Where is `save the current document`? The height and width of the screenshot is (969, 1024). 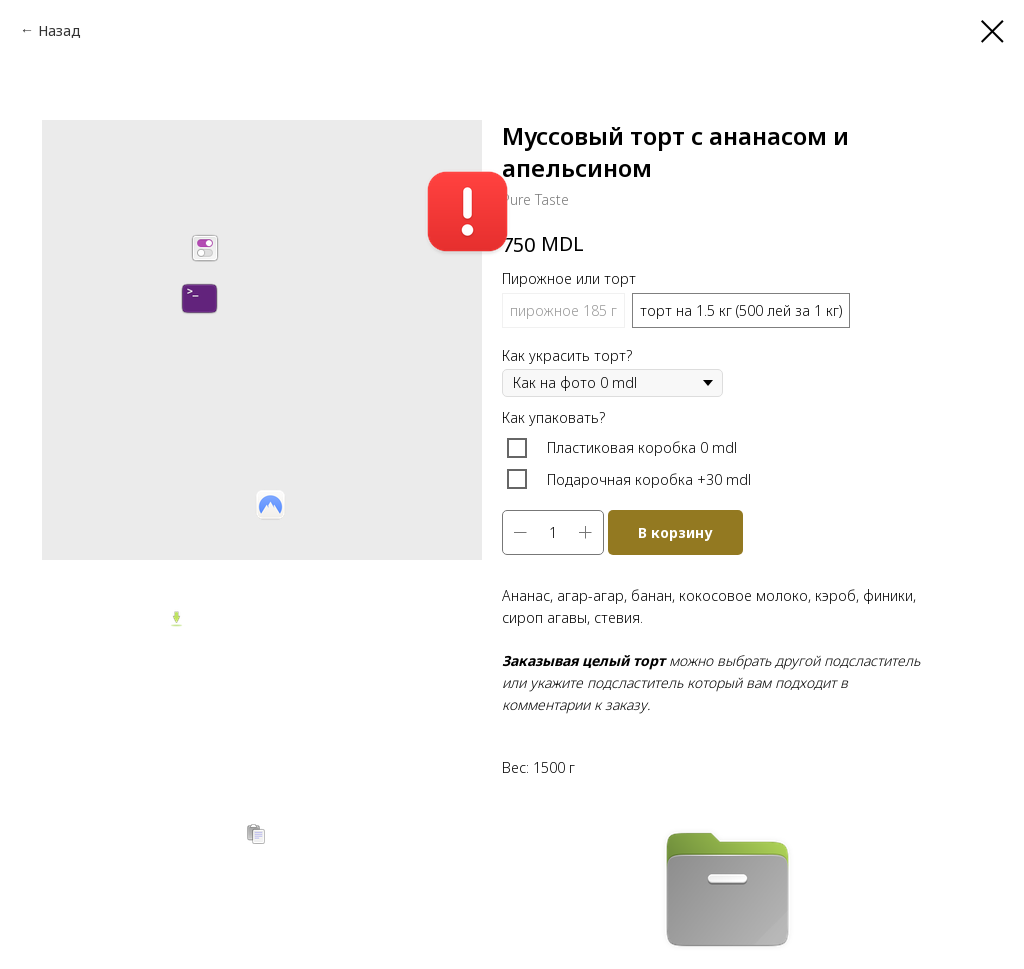 save the current document is located at coordinates (176, 617).